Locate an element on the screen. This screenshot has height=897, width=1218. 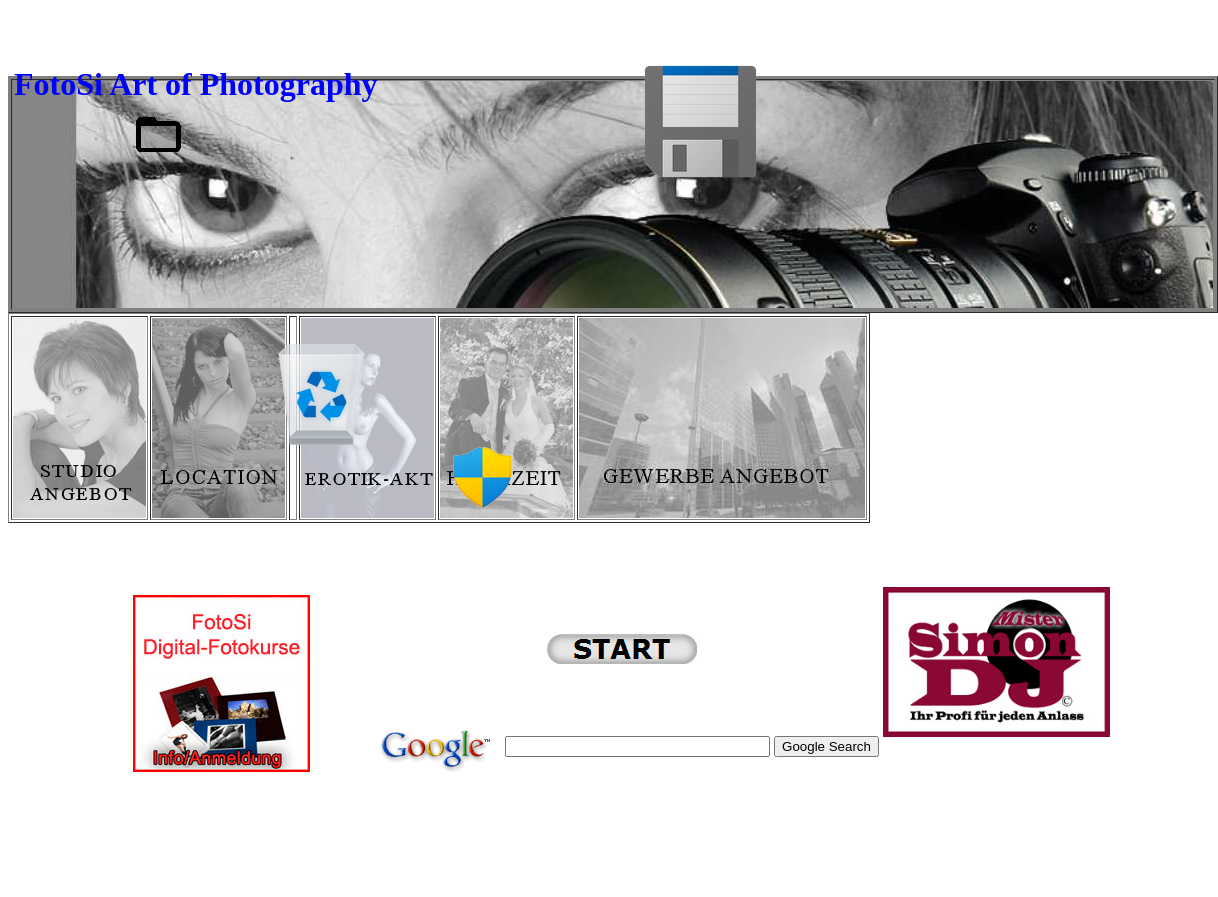
save the current file or document is located at coordinates (700, 121).